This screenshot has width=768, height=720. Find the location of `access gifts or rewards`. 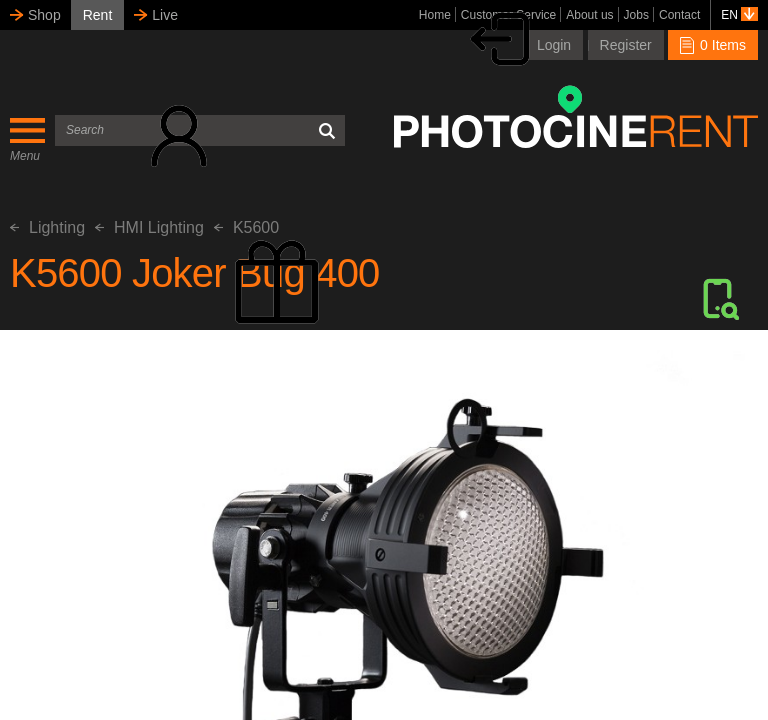

access gifts or rewards is located at coordinates (280, 285).